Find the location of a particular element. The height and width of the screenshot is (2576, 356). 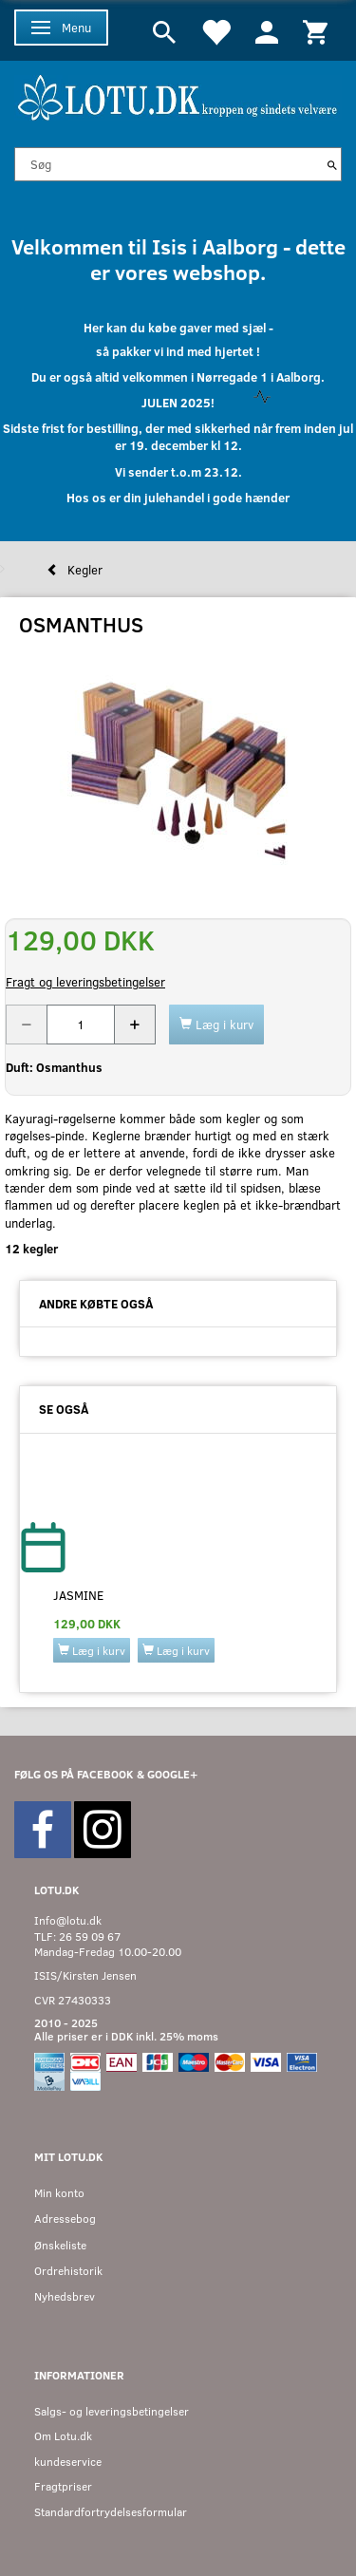

view repository activity and insights is located at coordinates (262, 397).